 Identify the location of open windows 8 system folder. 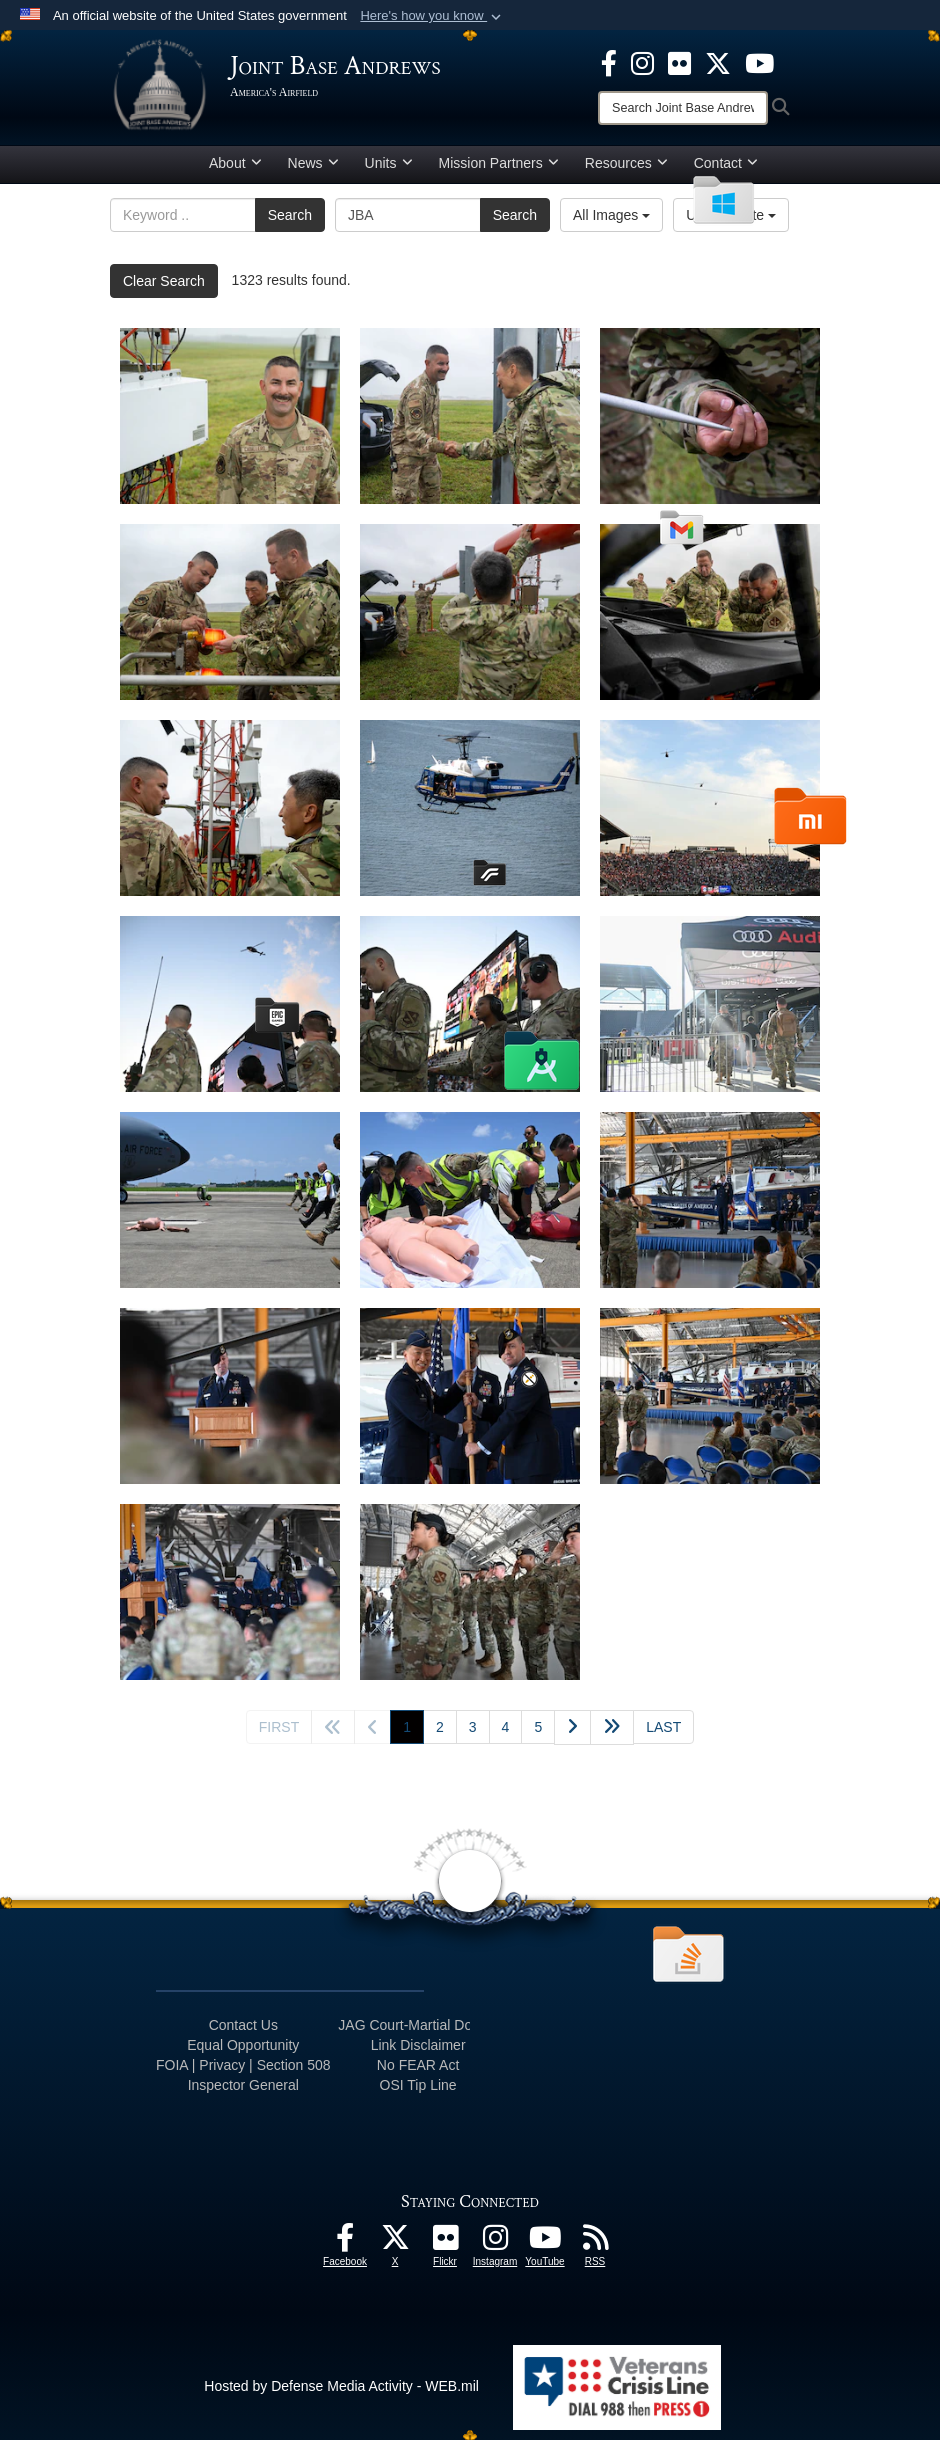
(723, 201).